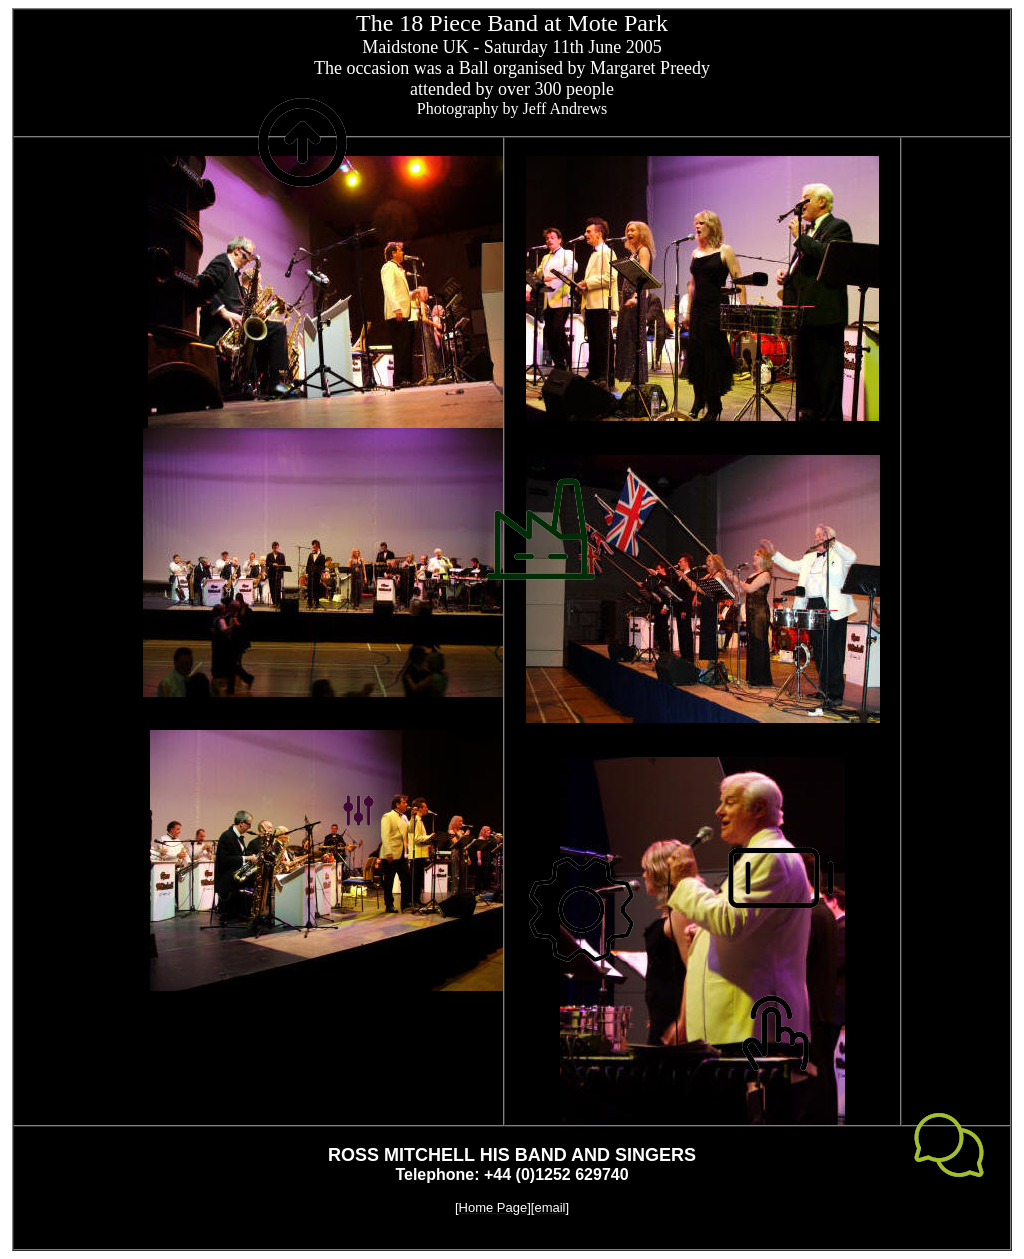 This screenshot has height=1259, width=1024. What do you see at coordinates (779, 878) in the screenshot?
I see `indicates low battery level` at bounding box center [779, 878].